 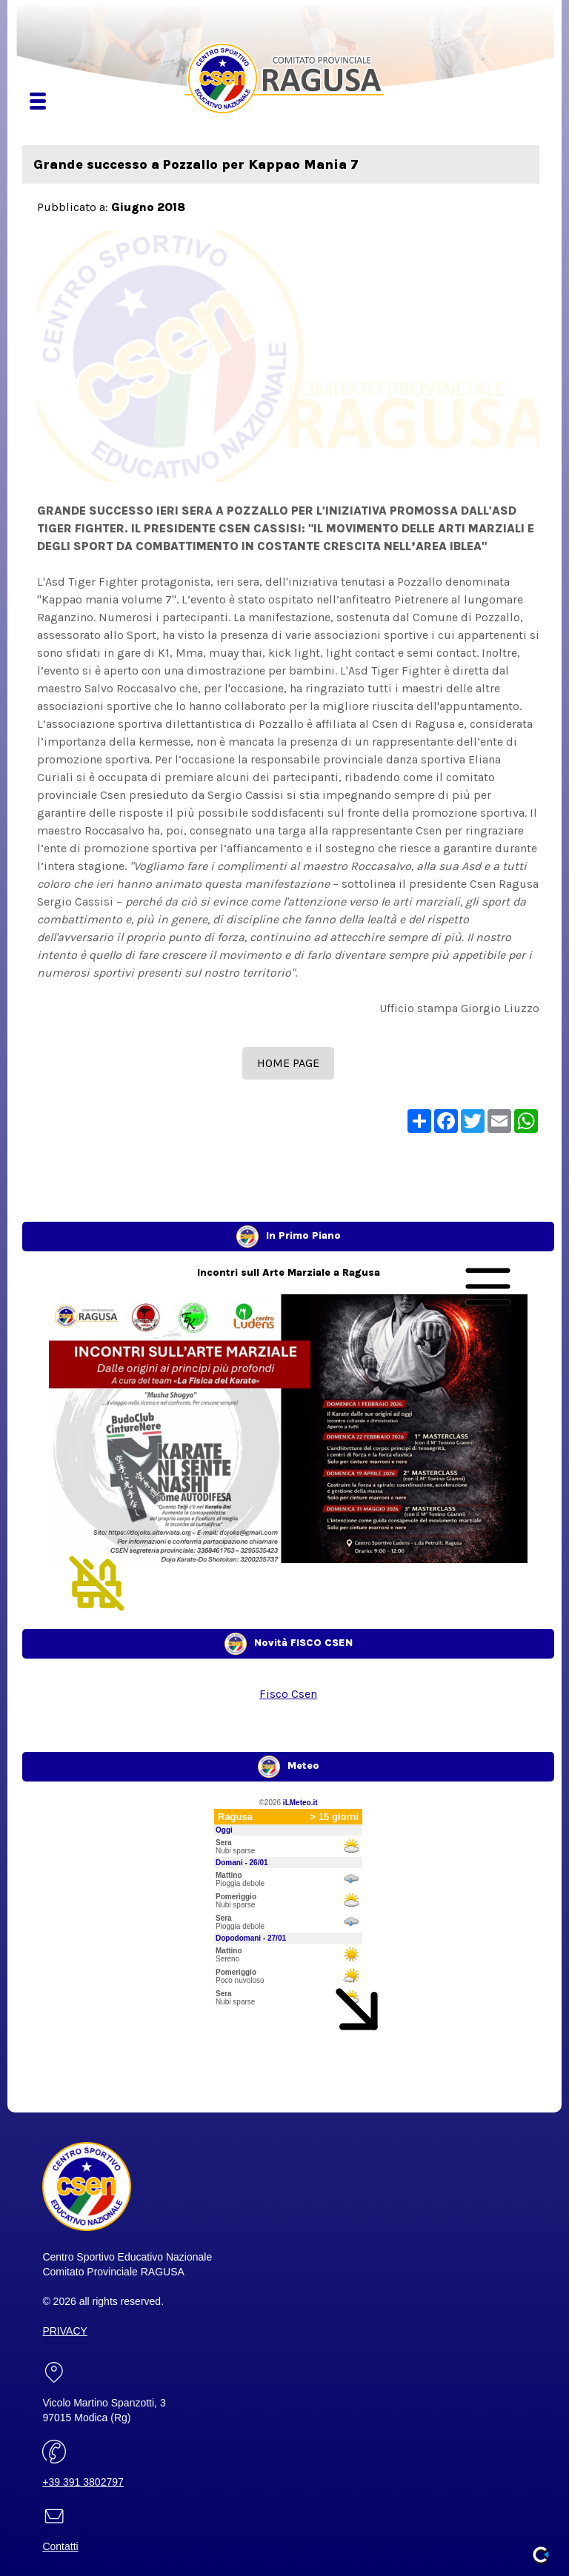 I want to click on open navigation menu, so click(x=488, y=1287).